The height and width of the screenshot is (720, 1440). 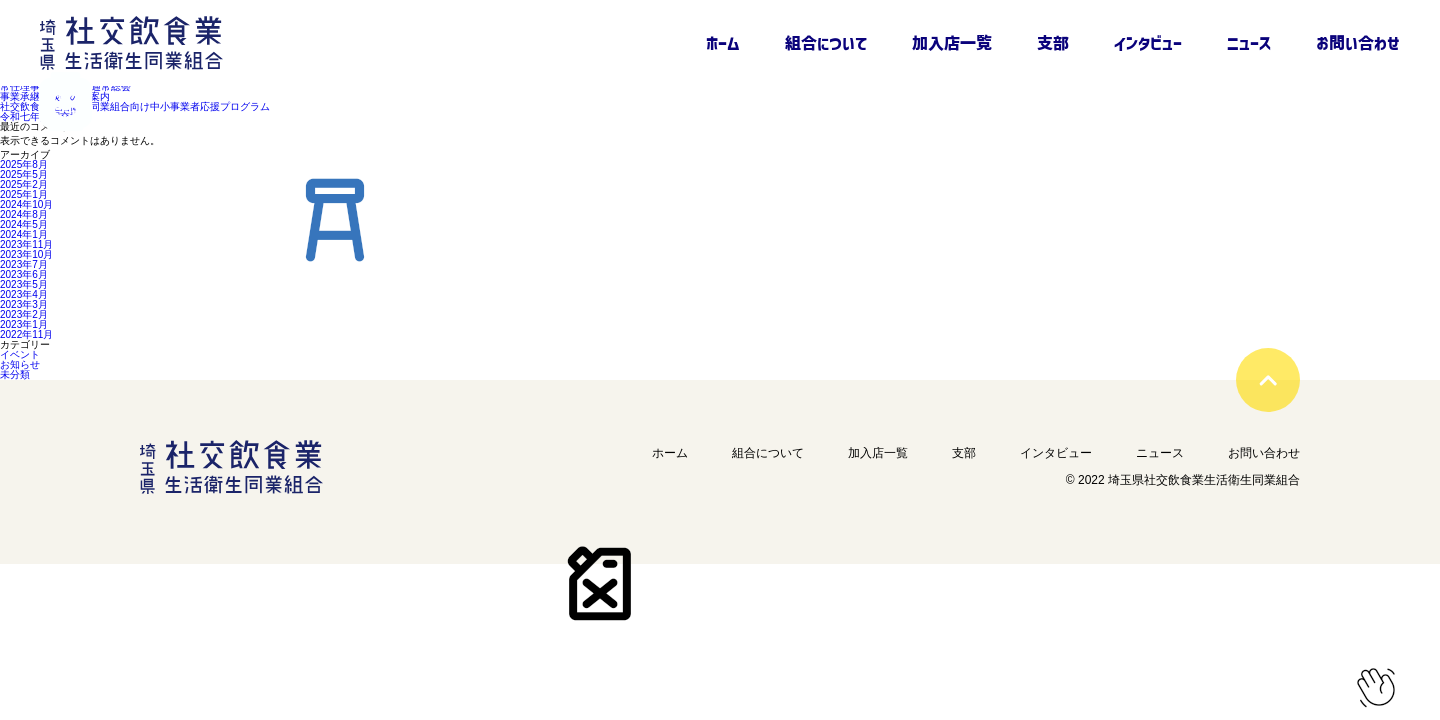 I want to click on indicates fuel or gas-related settings, so click(x=600, y=584).